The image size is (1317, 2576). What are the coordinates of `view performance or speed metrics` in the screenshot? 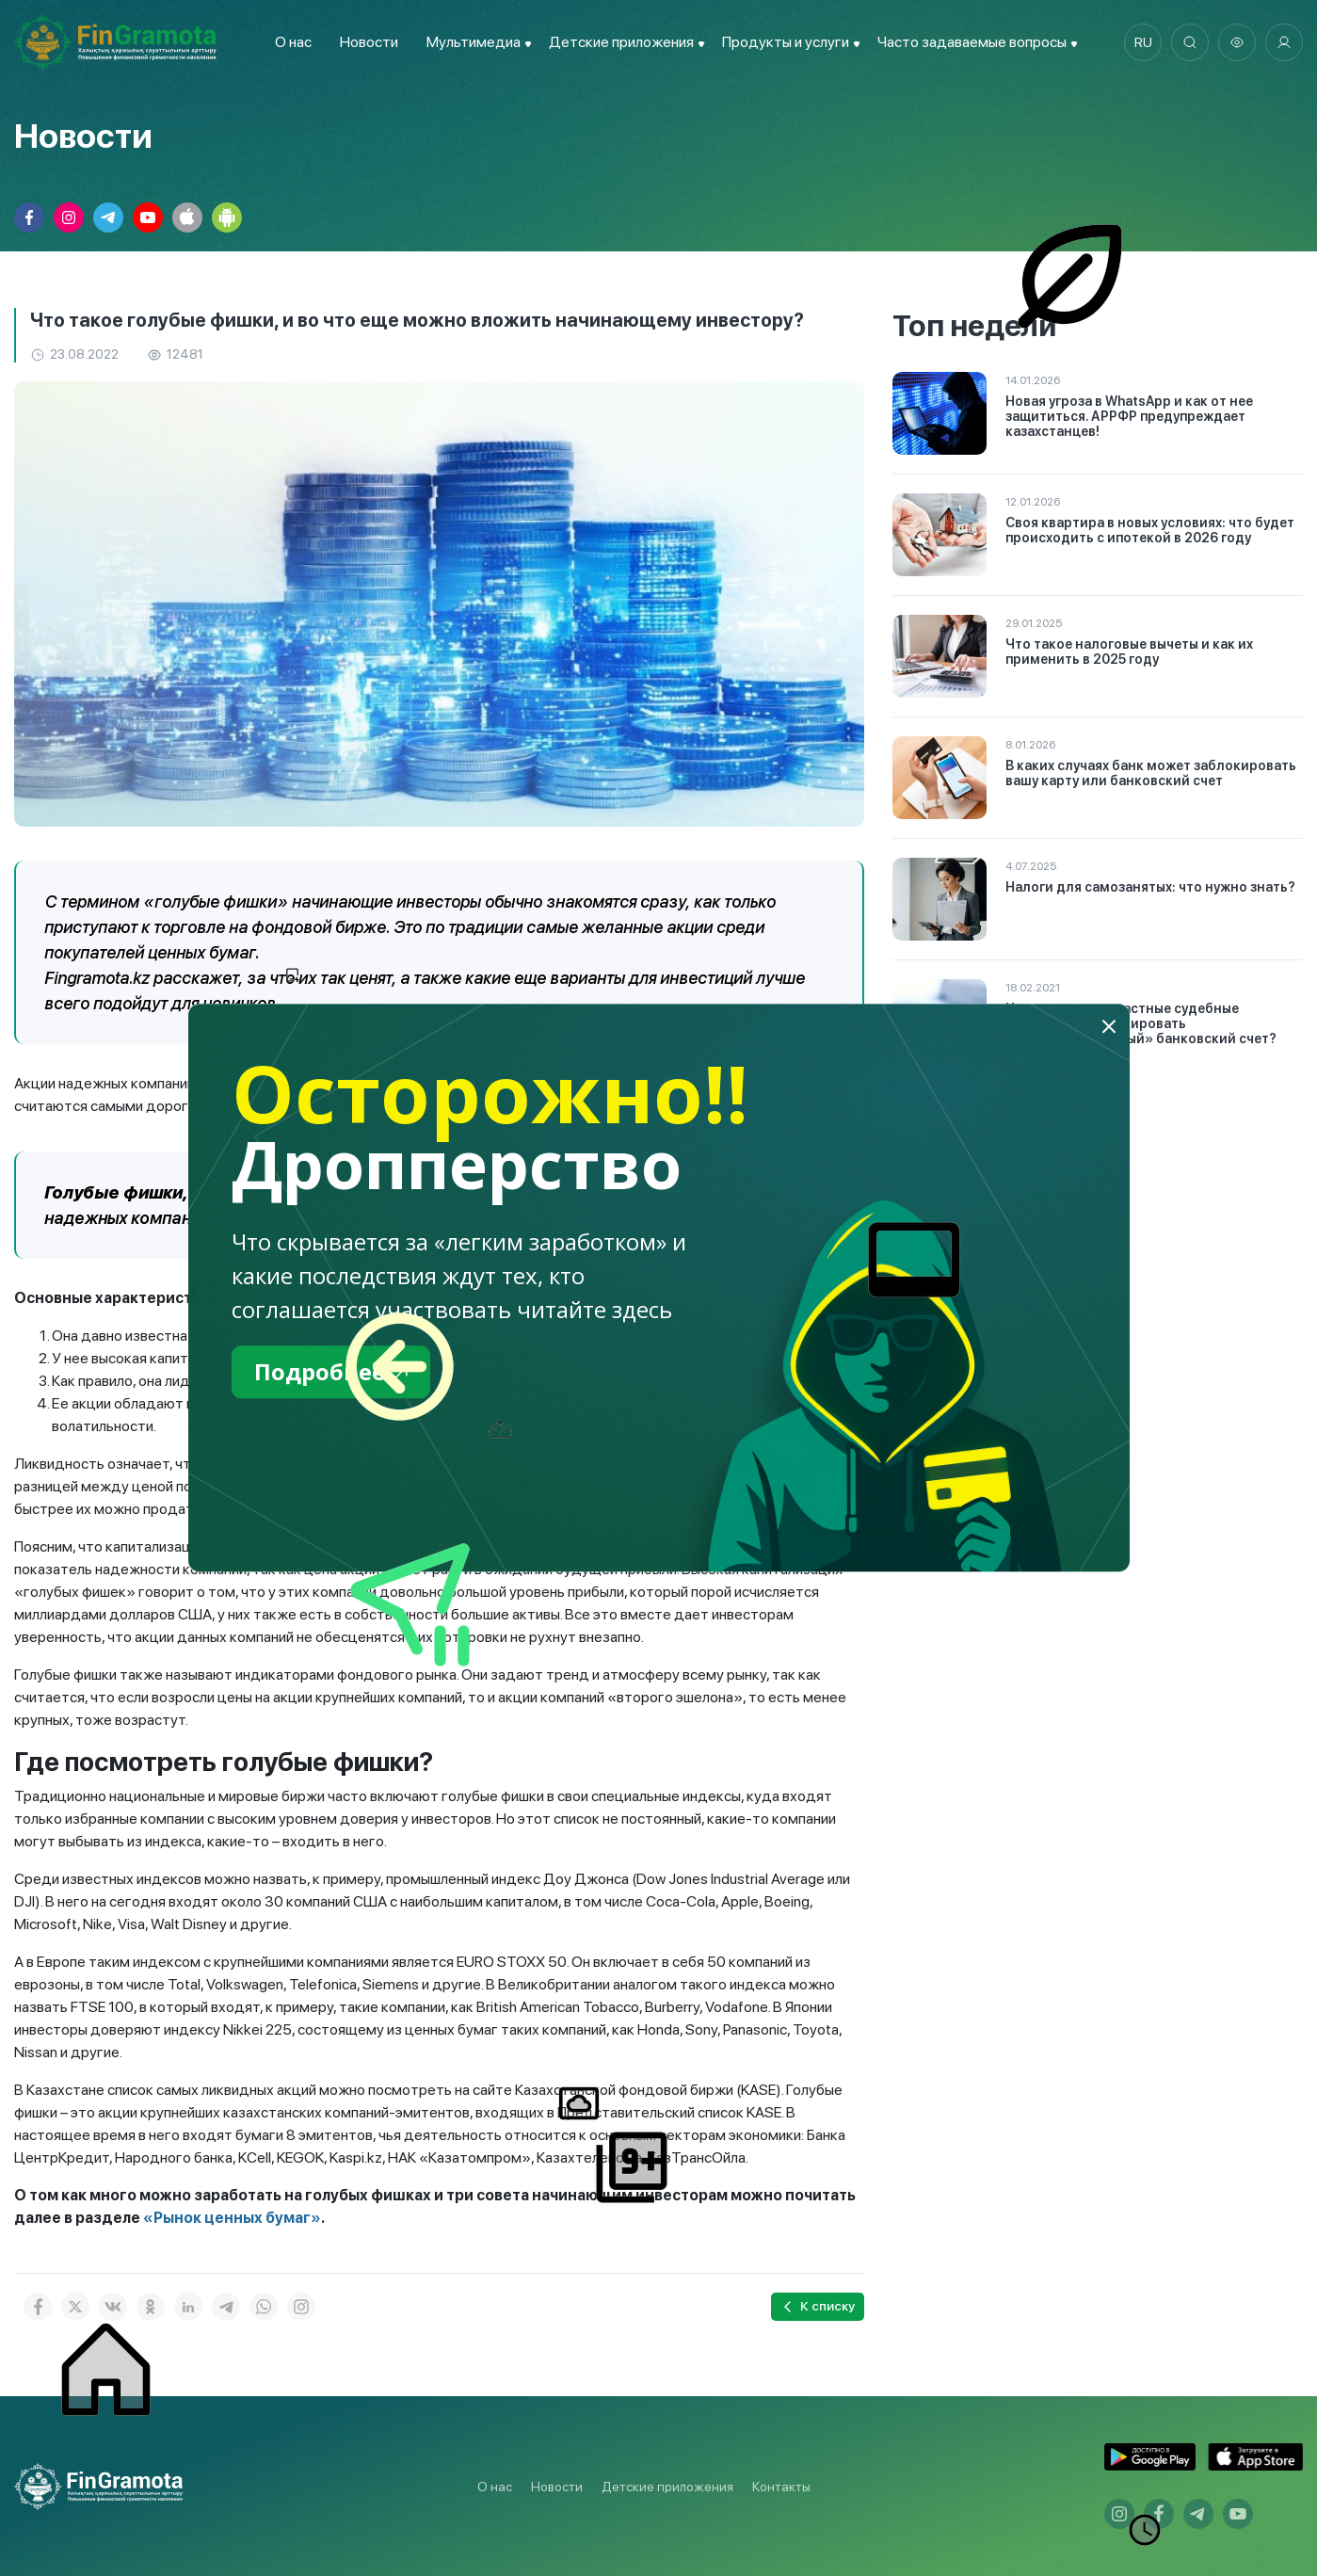 It's located at (500, 1430).